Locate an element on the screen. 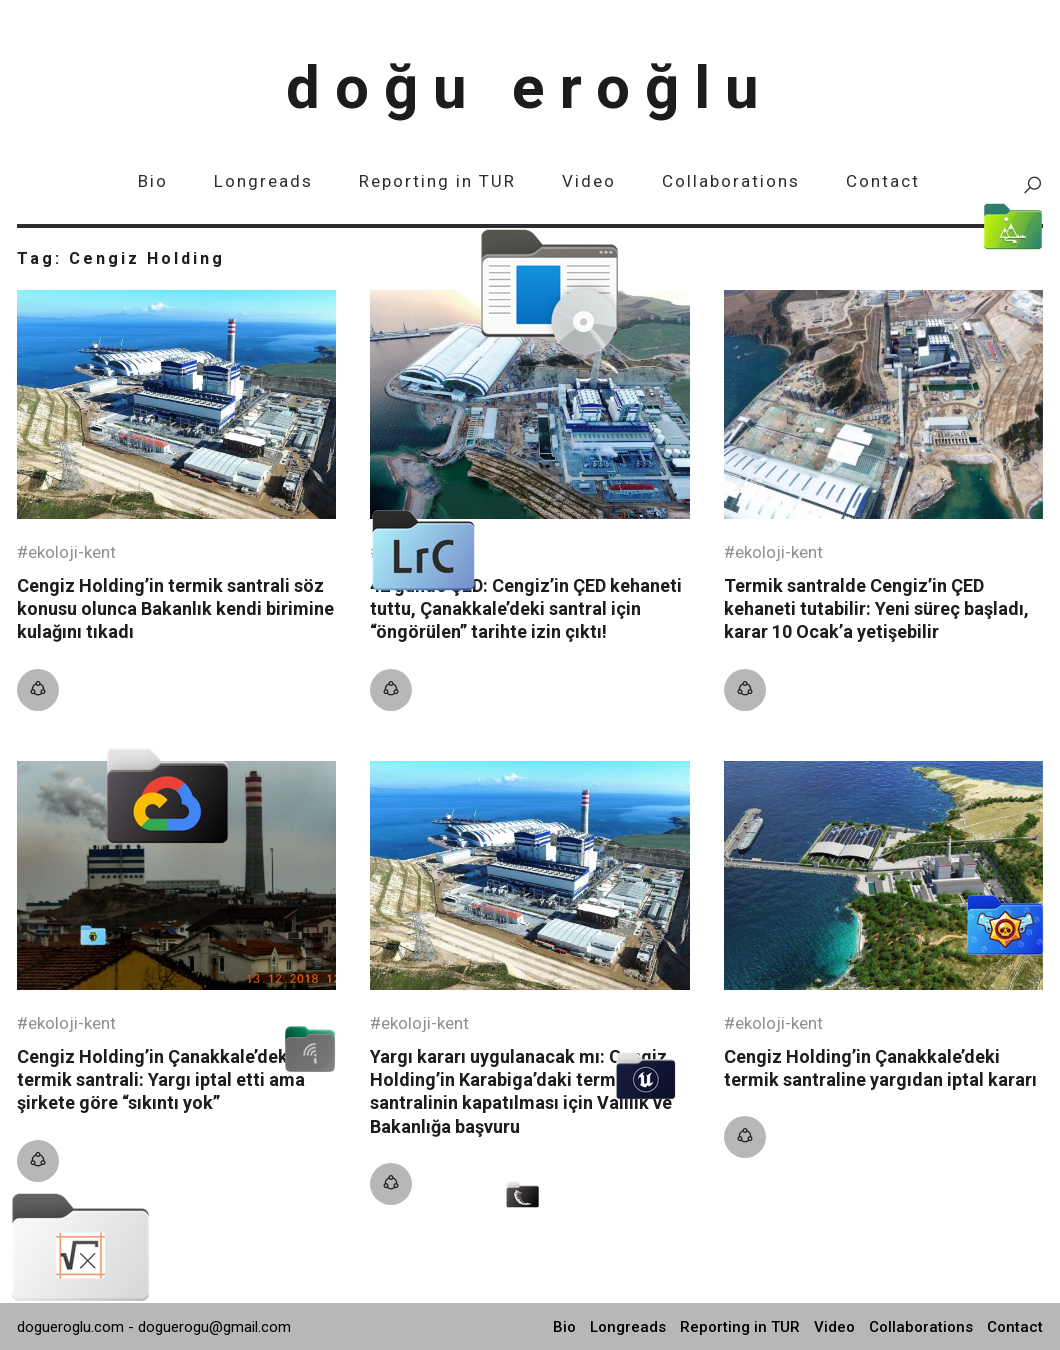  folder containing Unreal Engine project files is located at coordinates (645, 1077).